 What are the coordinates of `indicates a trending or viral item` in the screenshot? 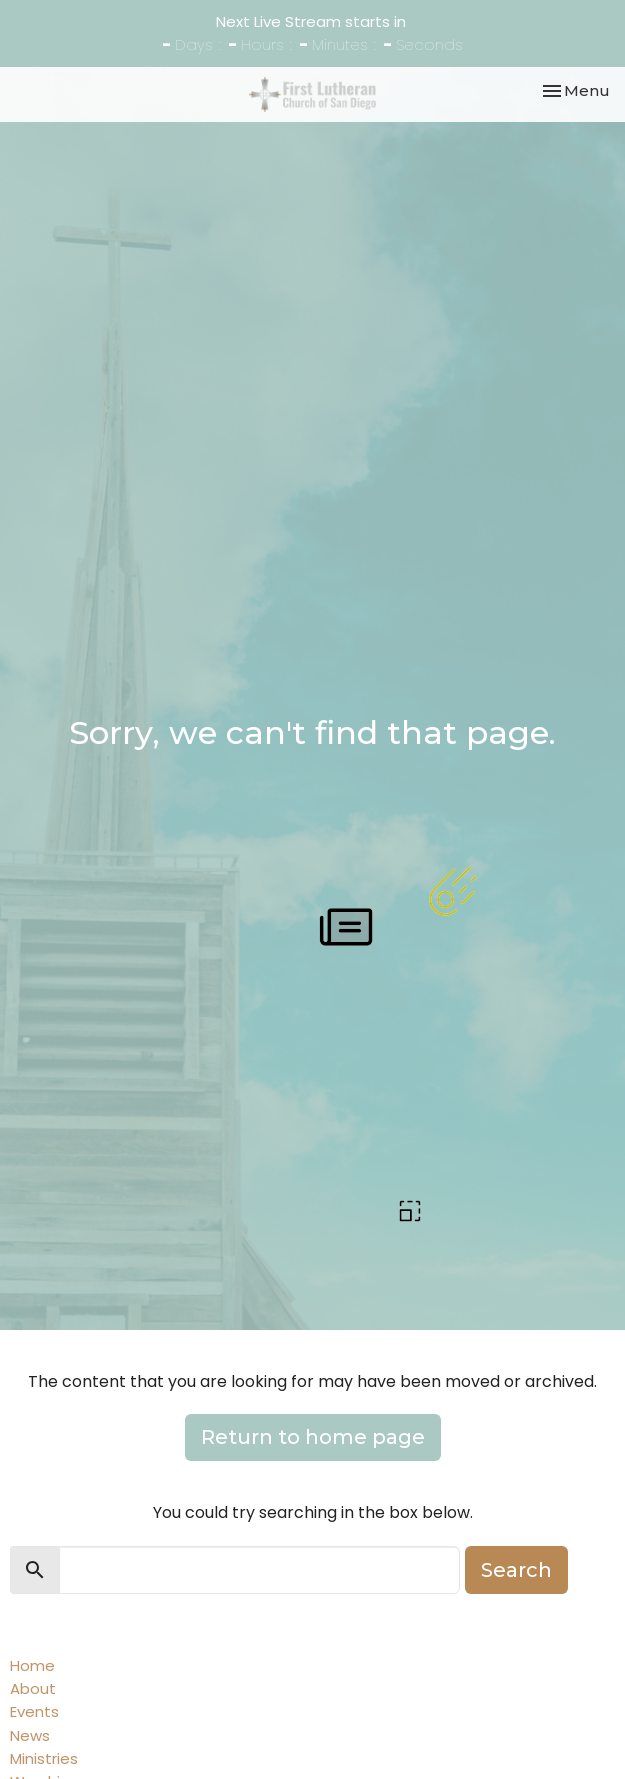 It's located at (453, 892).